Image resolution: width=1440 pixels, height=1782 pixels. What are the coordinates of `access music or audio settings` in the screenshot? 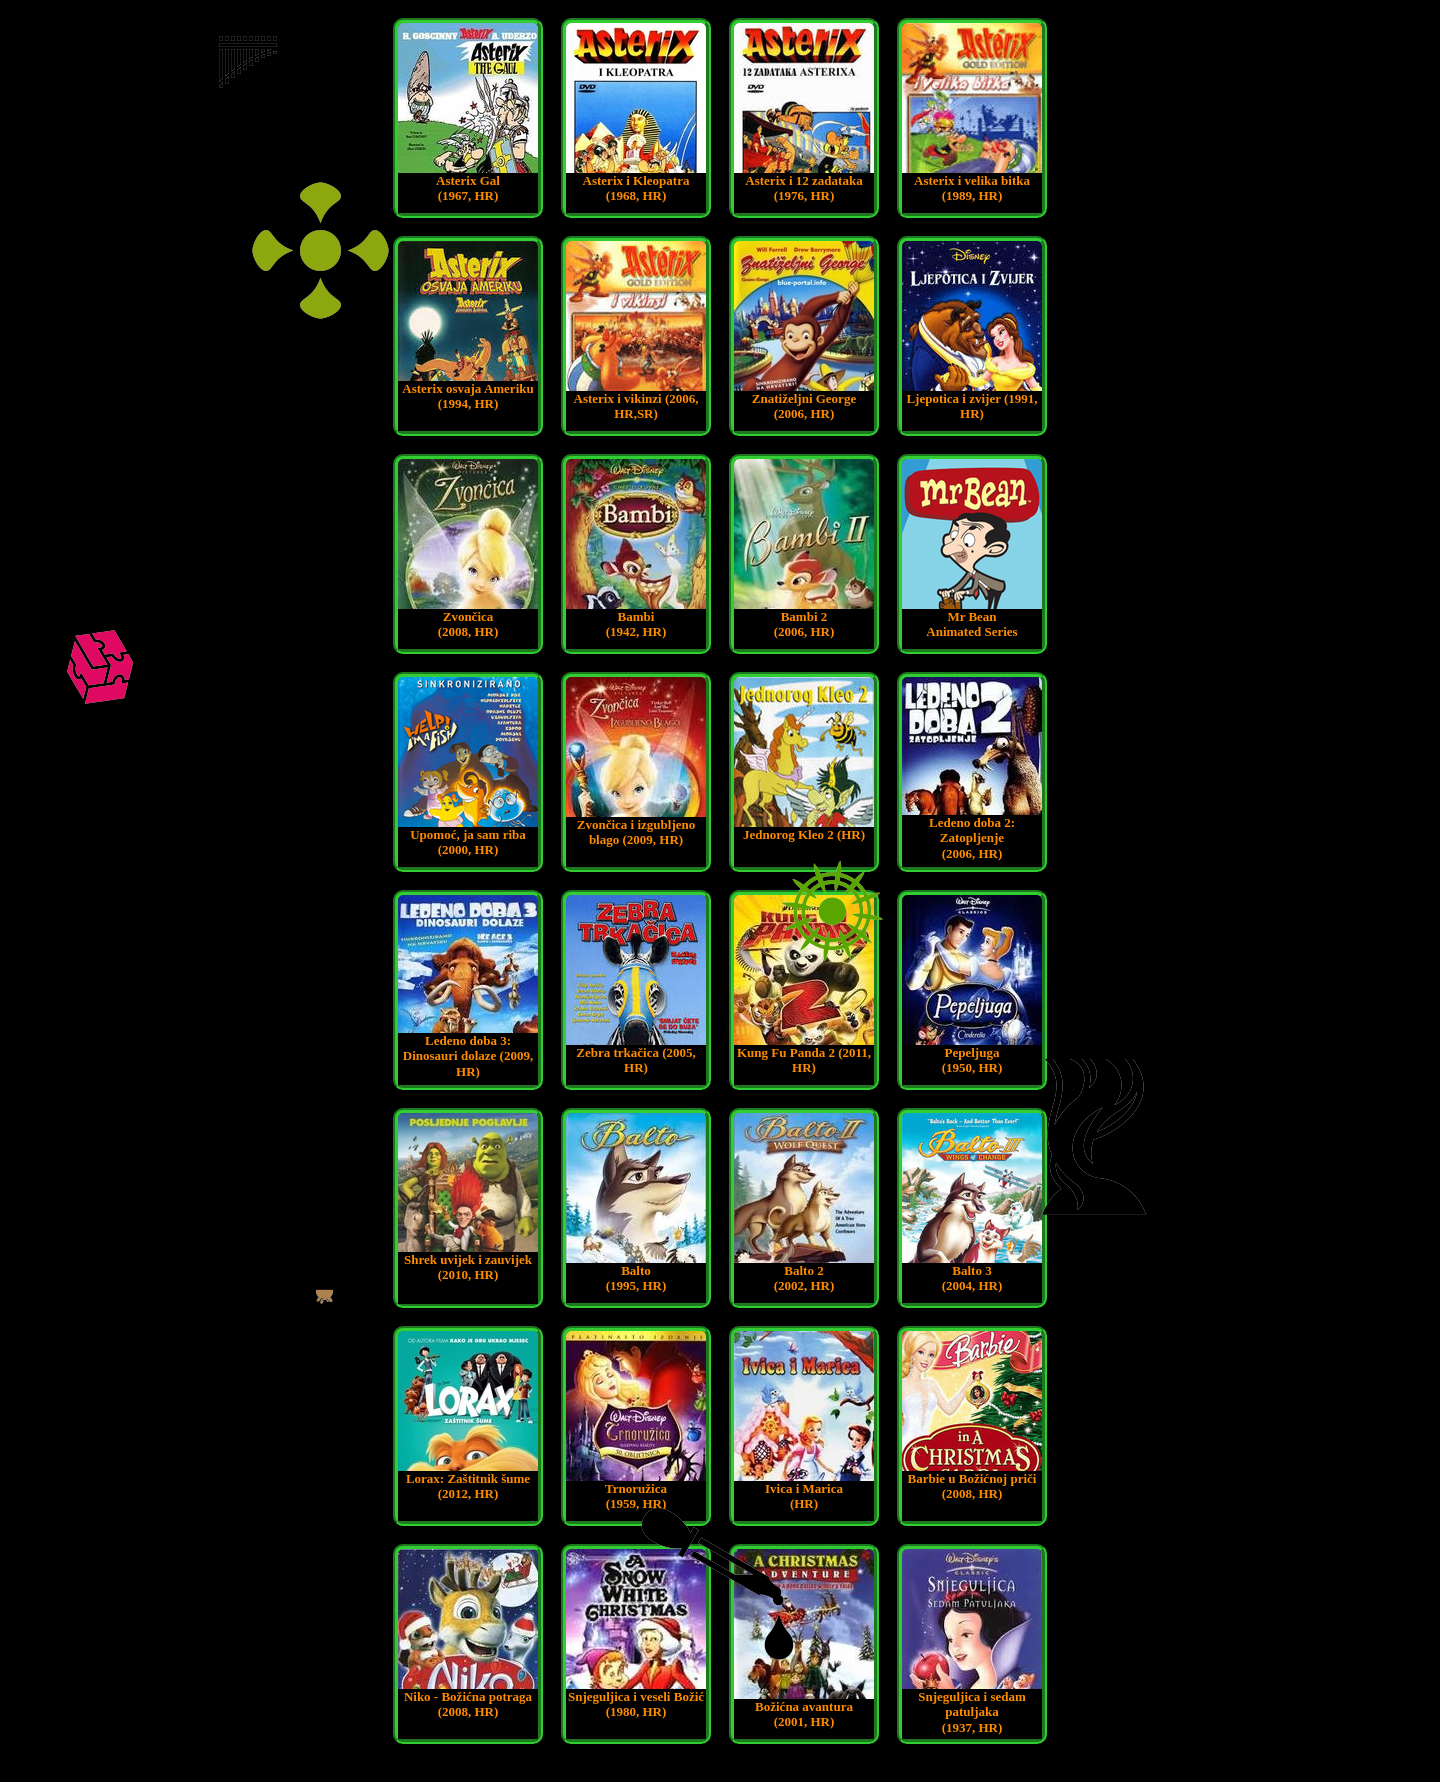 It's located at (248, 62).